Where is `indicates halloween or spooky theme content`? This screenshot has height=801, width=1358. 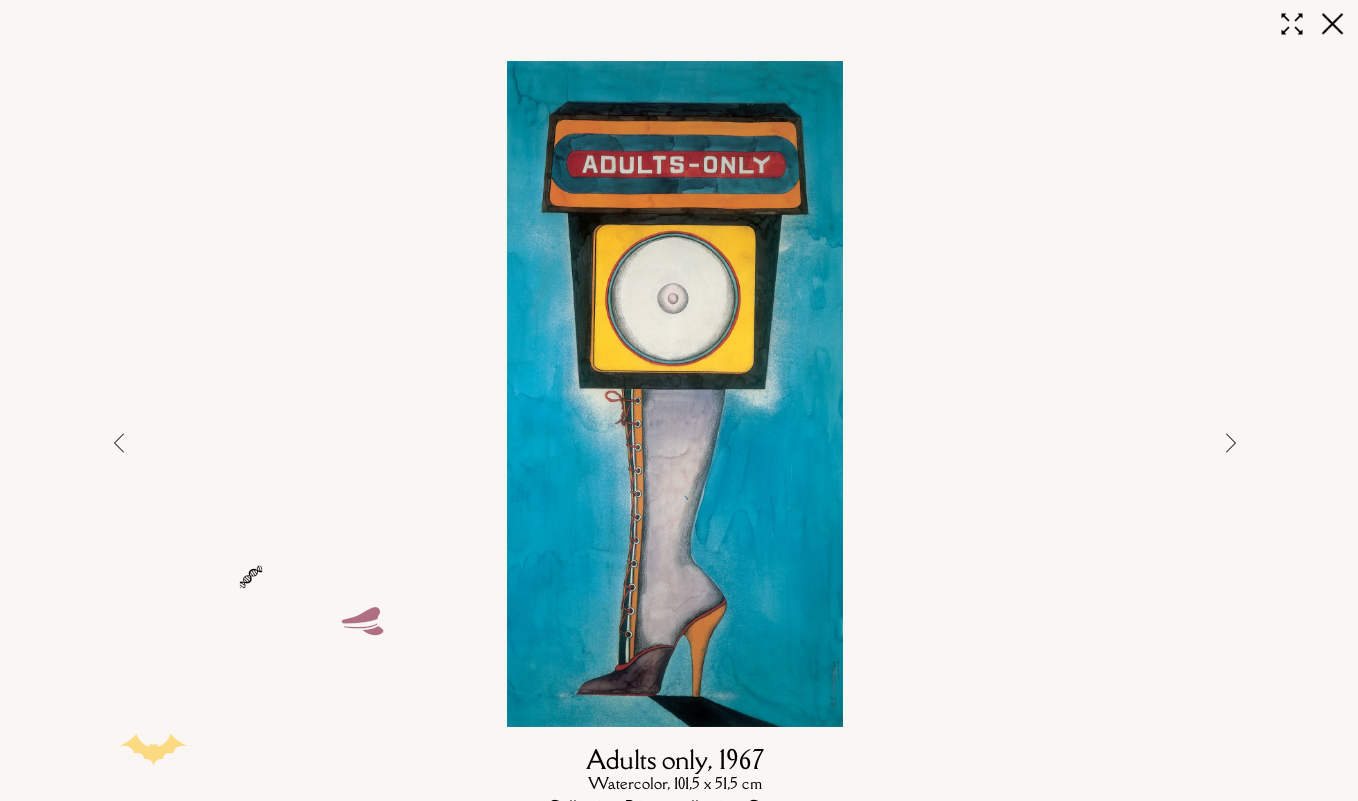
indicates halloween or spooky theme content is located at coordinates (153, 750).